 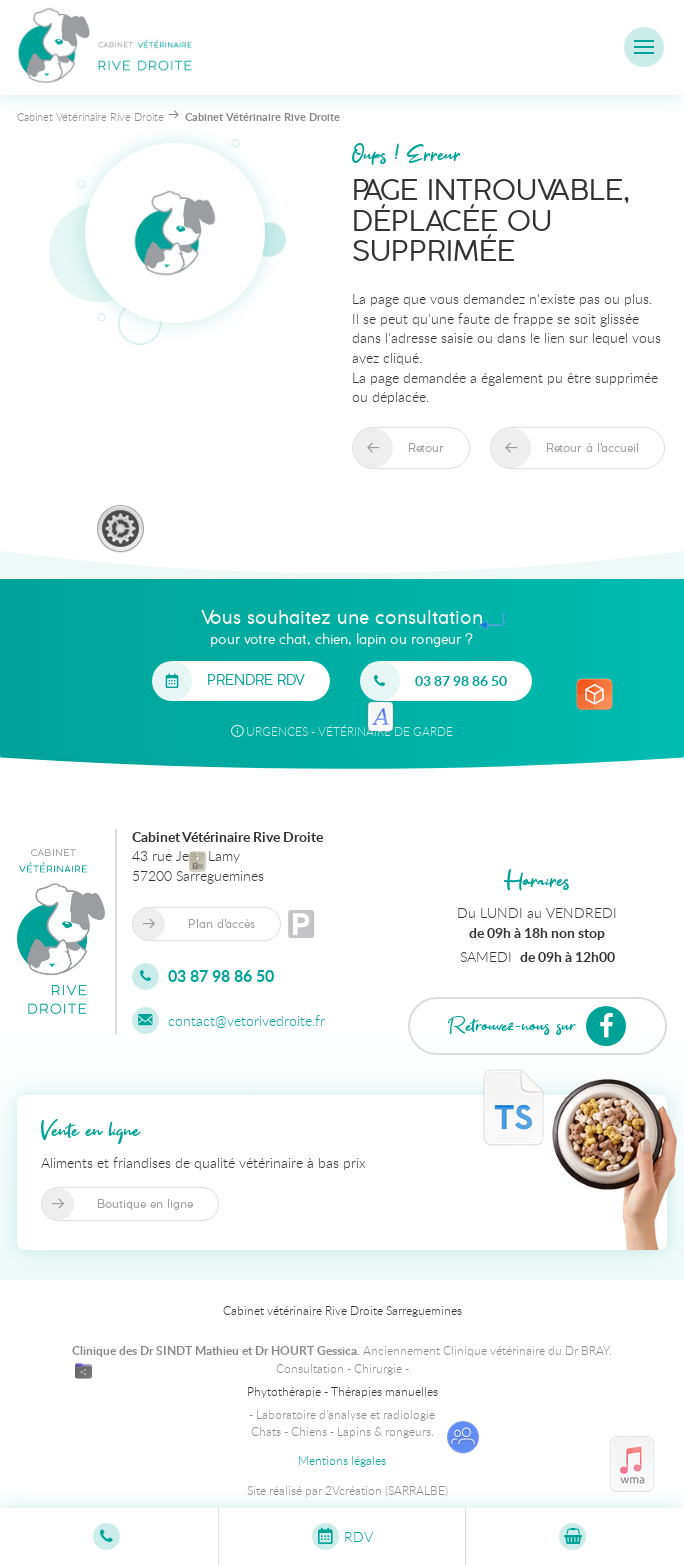 What do you see at coordinates (120, 528) in the screenshot?
I see `open system settings` at bounding box center [120, 528].